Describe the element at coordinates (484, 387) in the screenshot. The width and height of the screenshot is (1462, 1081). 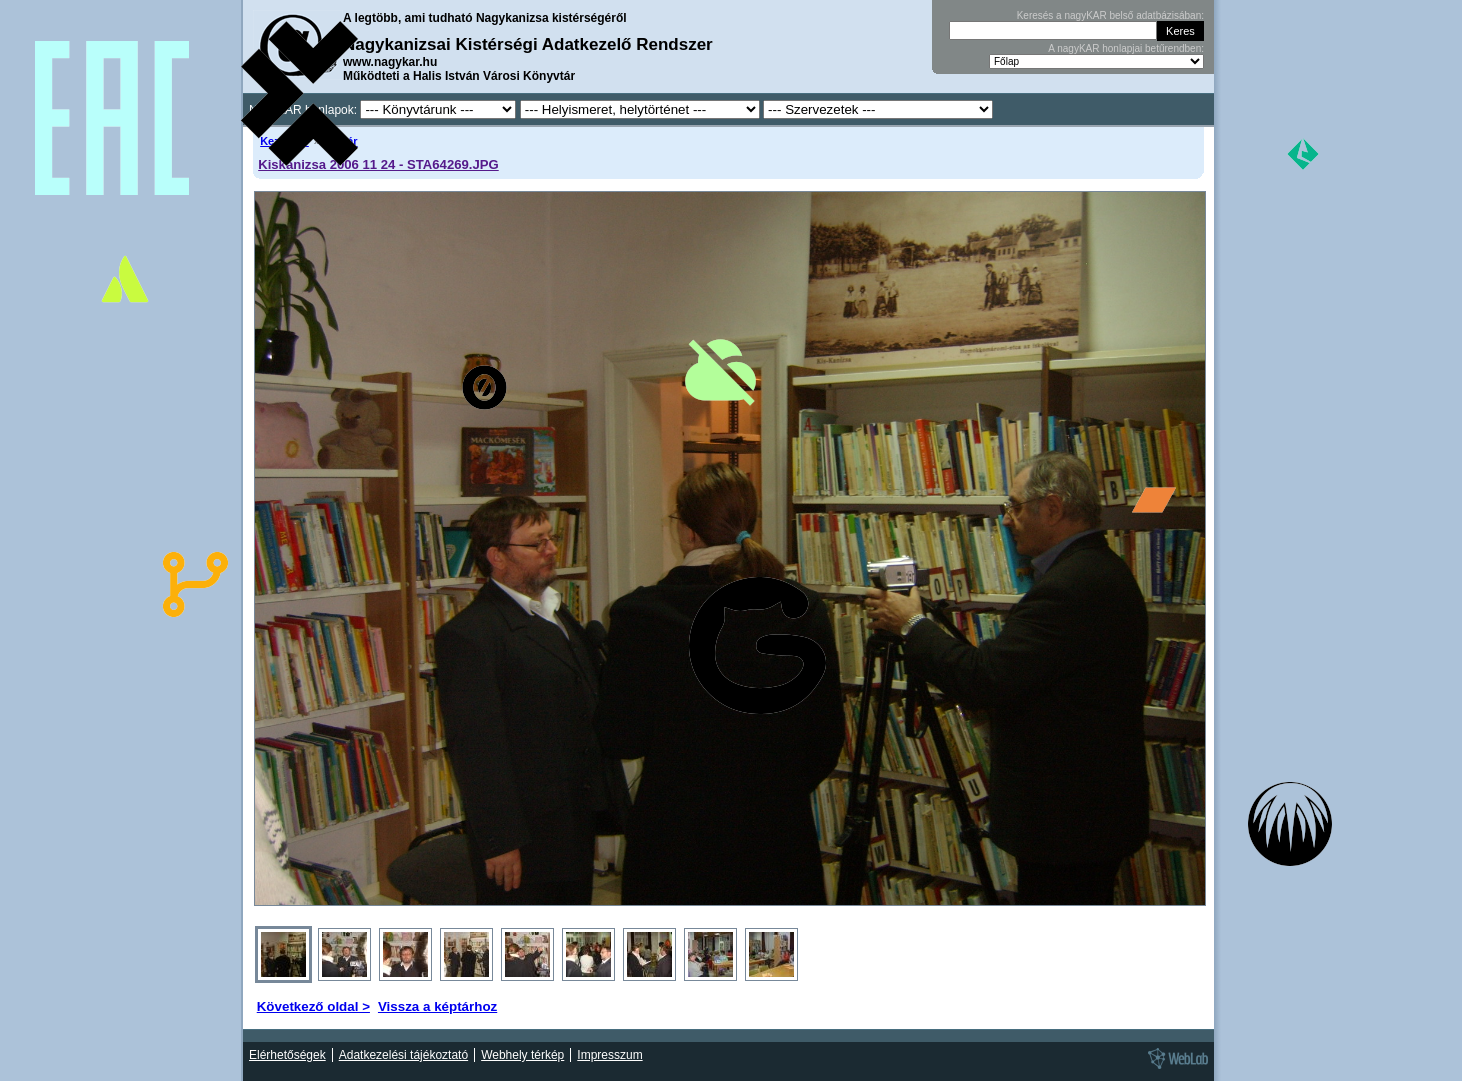
I see `indicates content is in the public domain (CC0 license)` at that location.